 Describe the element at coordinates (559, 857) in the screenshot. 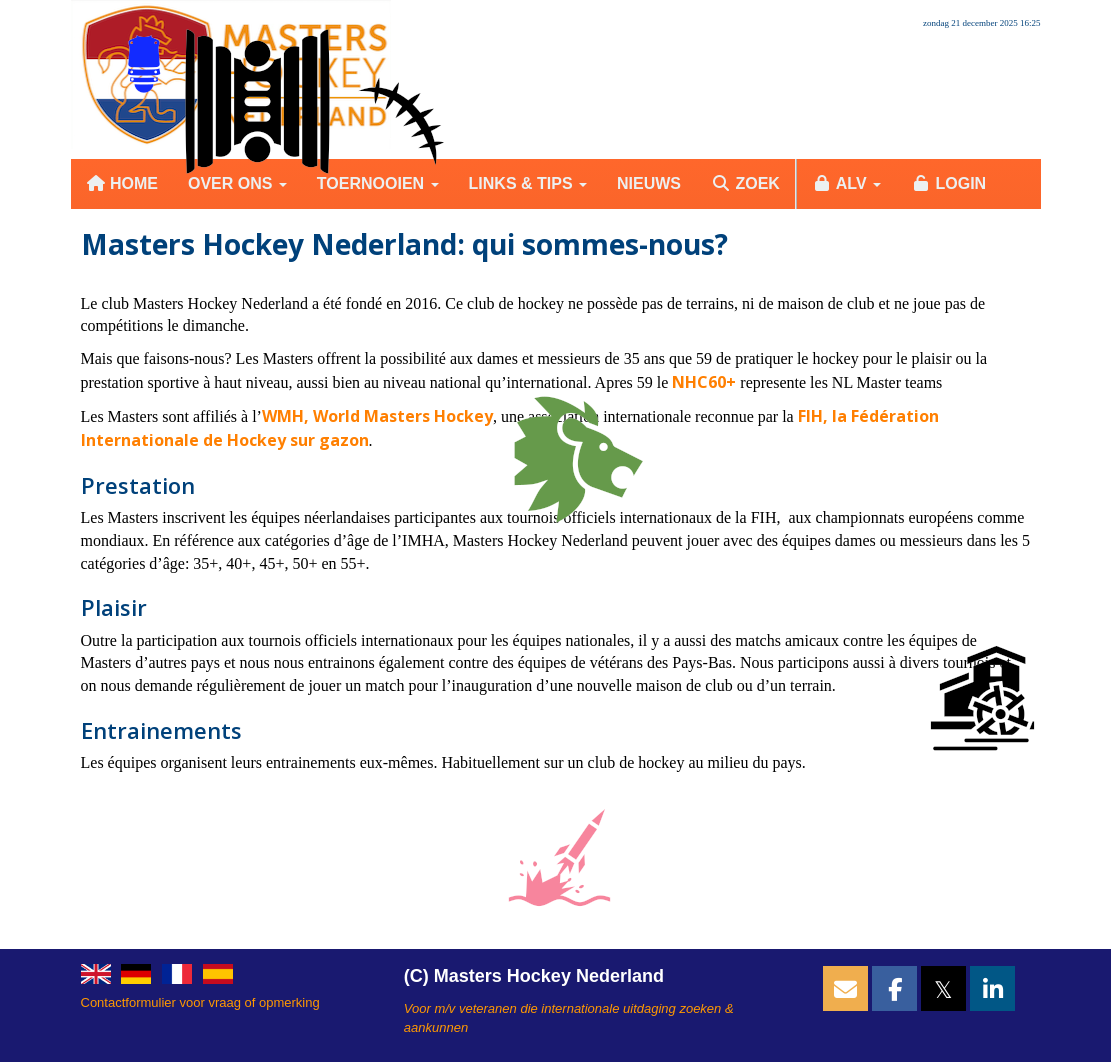

I see `launch submarine missile attack` at that location.